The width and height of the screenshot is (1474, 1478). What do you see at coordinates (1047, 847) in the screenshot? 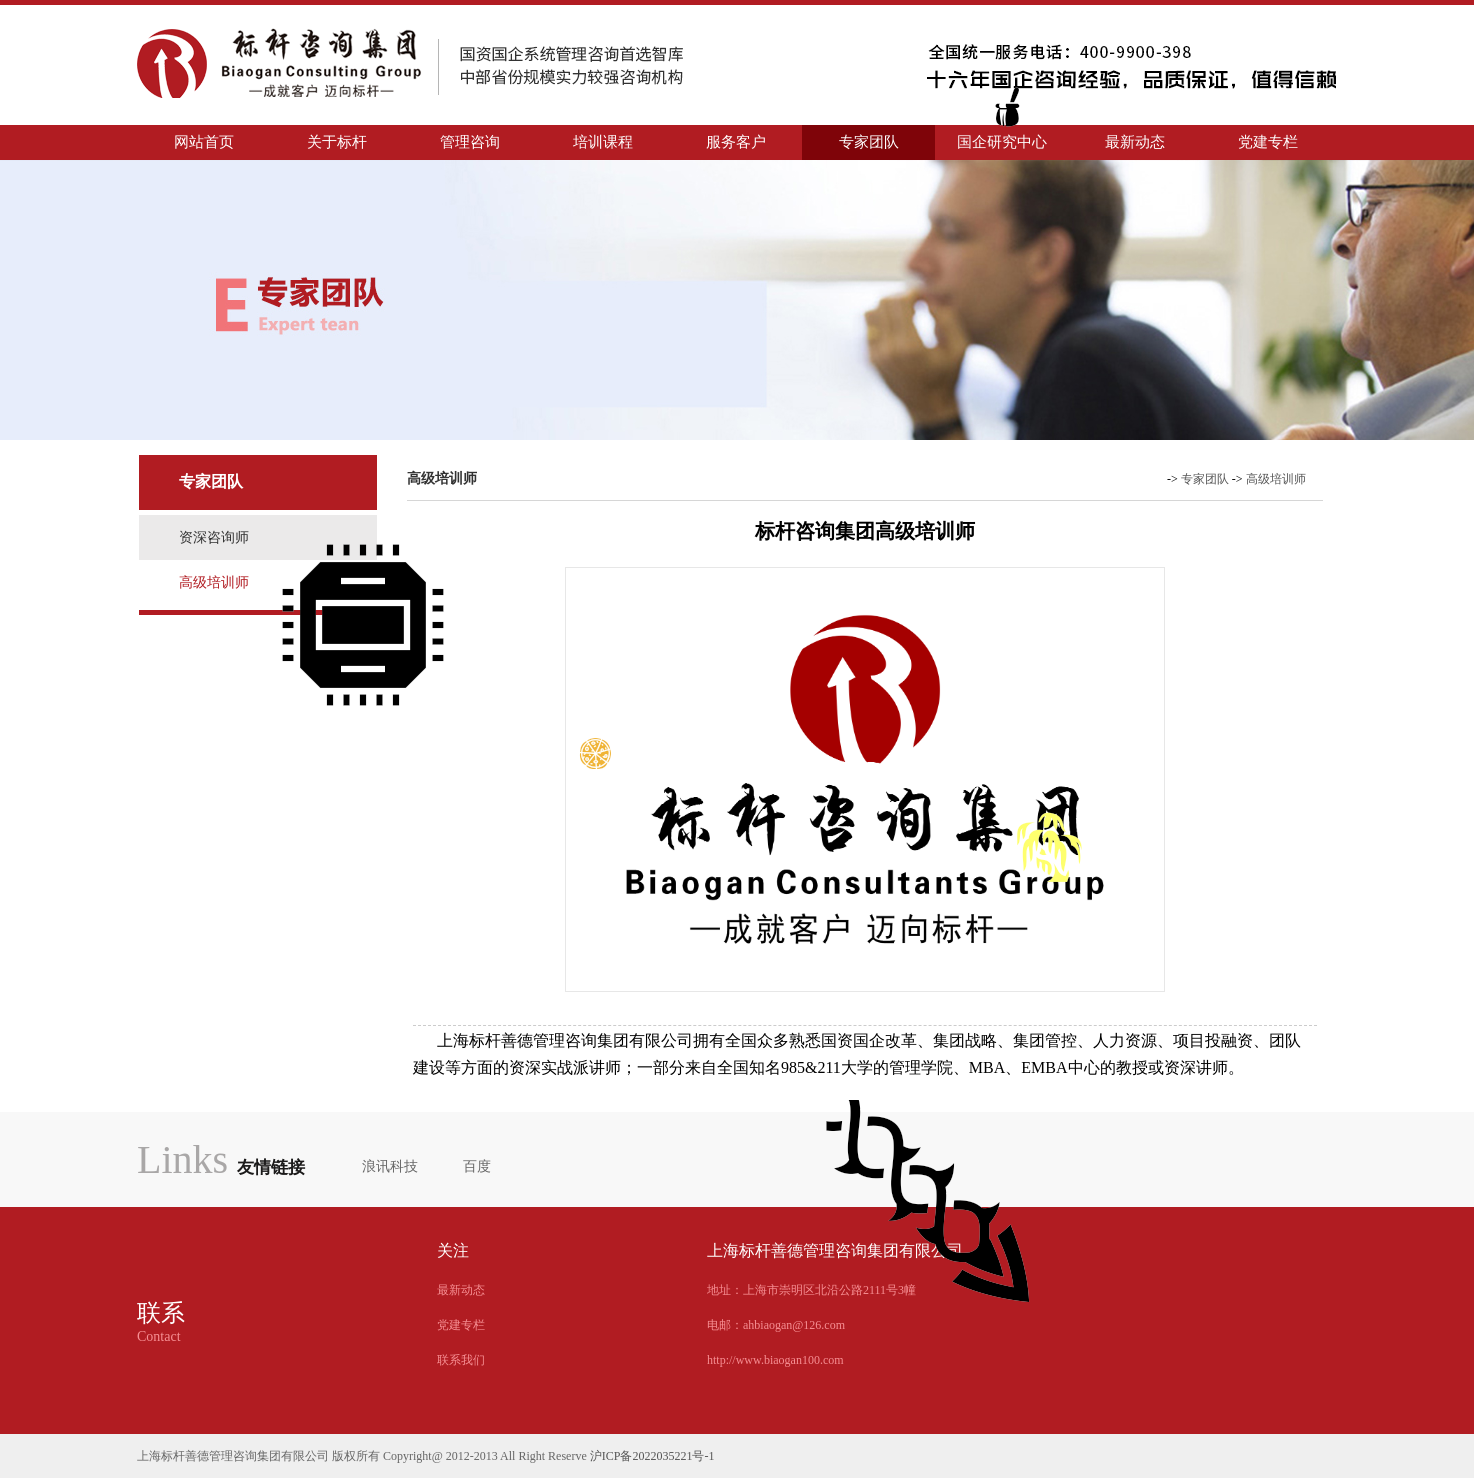
I see `select willow tree in a nature or gardening game` at bounding box center [1047, 847].